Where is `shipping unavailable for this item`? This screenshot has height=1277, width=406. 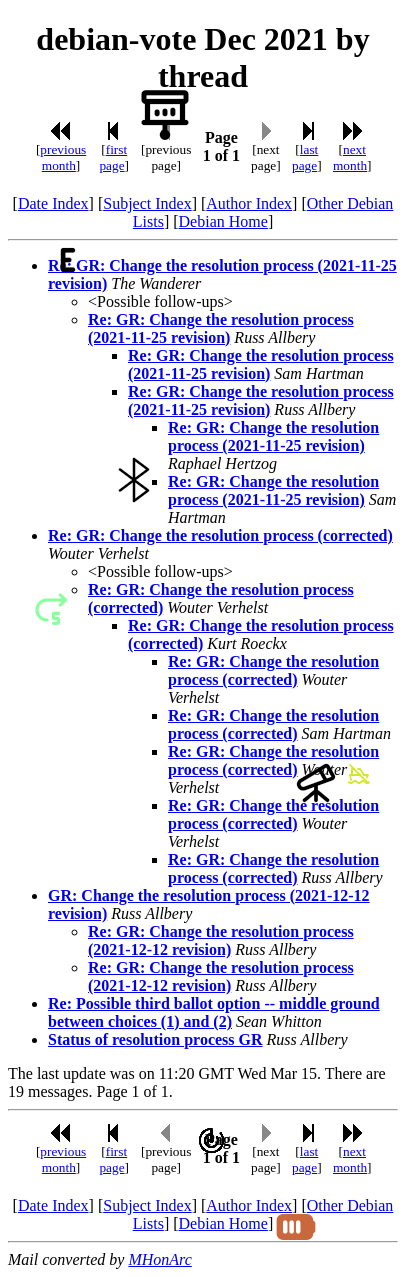
shipping unavailable for this item is located at coordinates (359, 774).